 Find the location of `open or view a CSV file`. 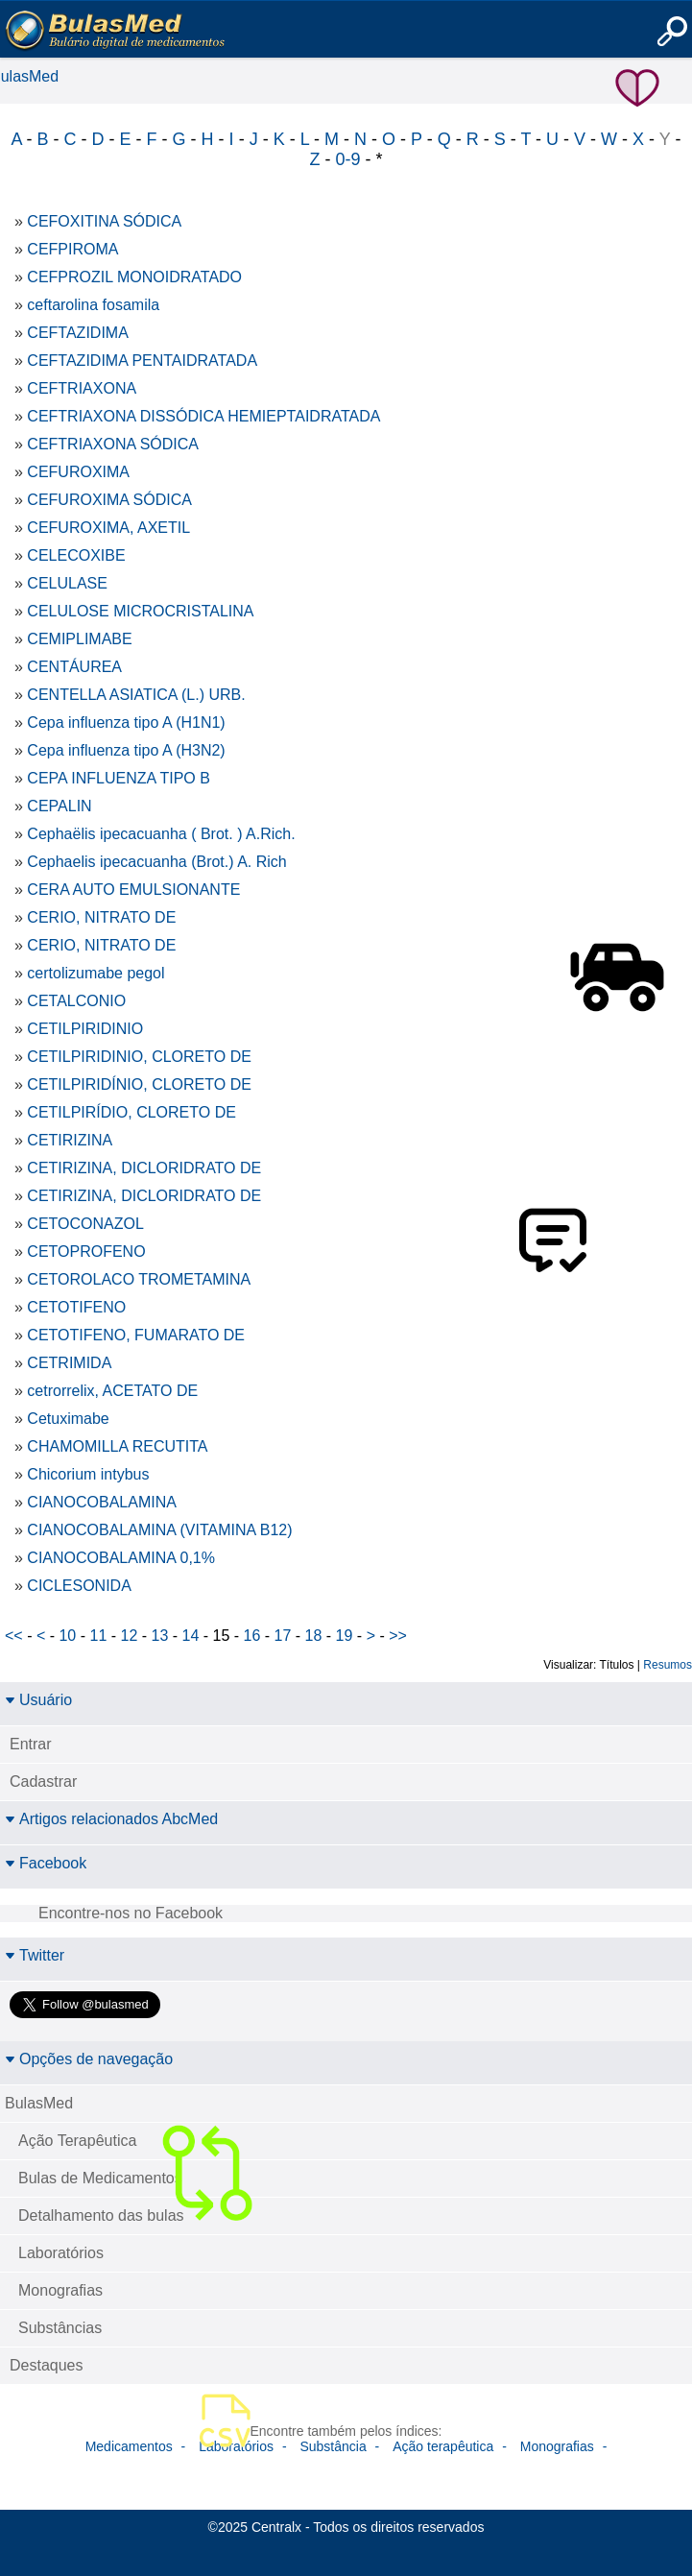

open or view a CSV file is located at coordinates (226, 2422).